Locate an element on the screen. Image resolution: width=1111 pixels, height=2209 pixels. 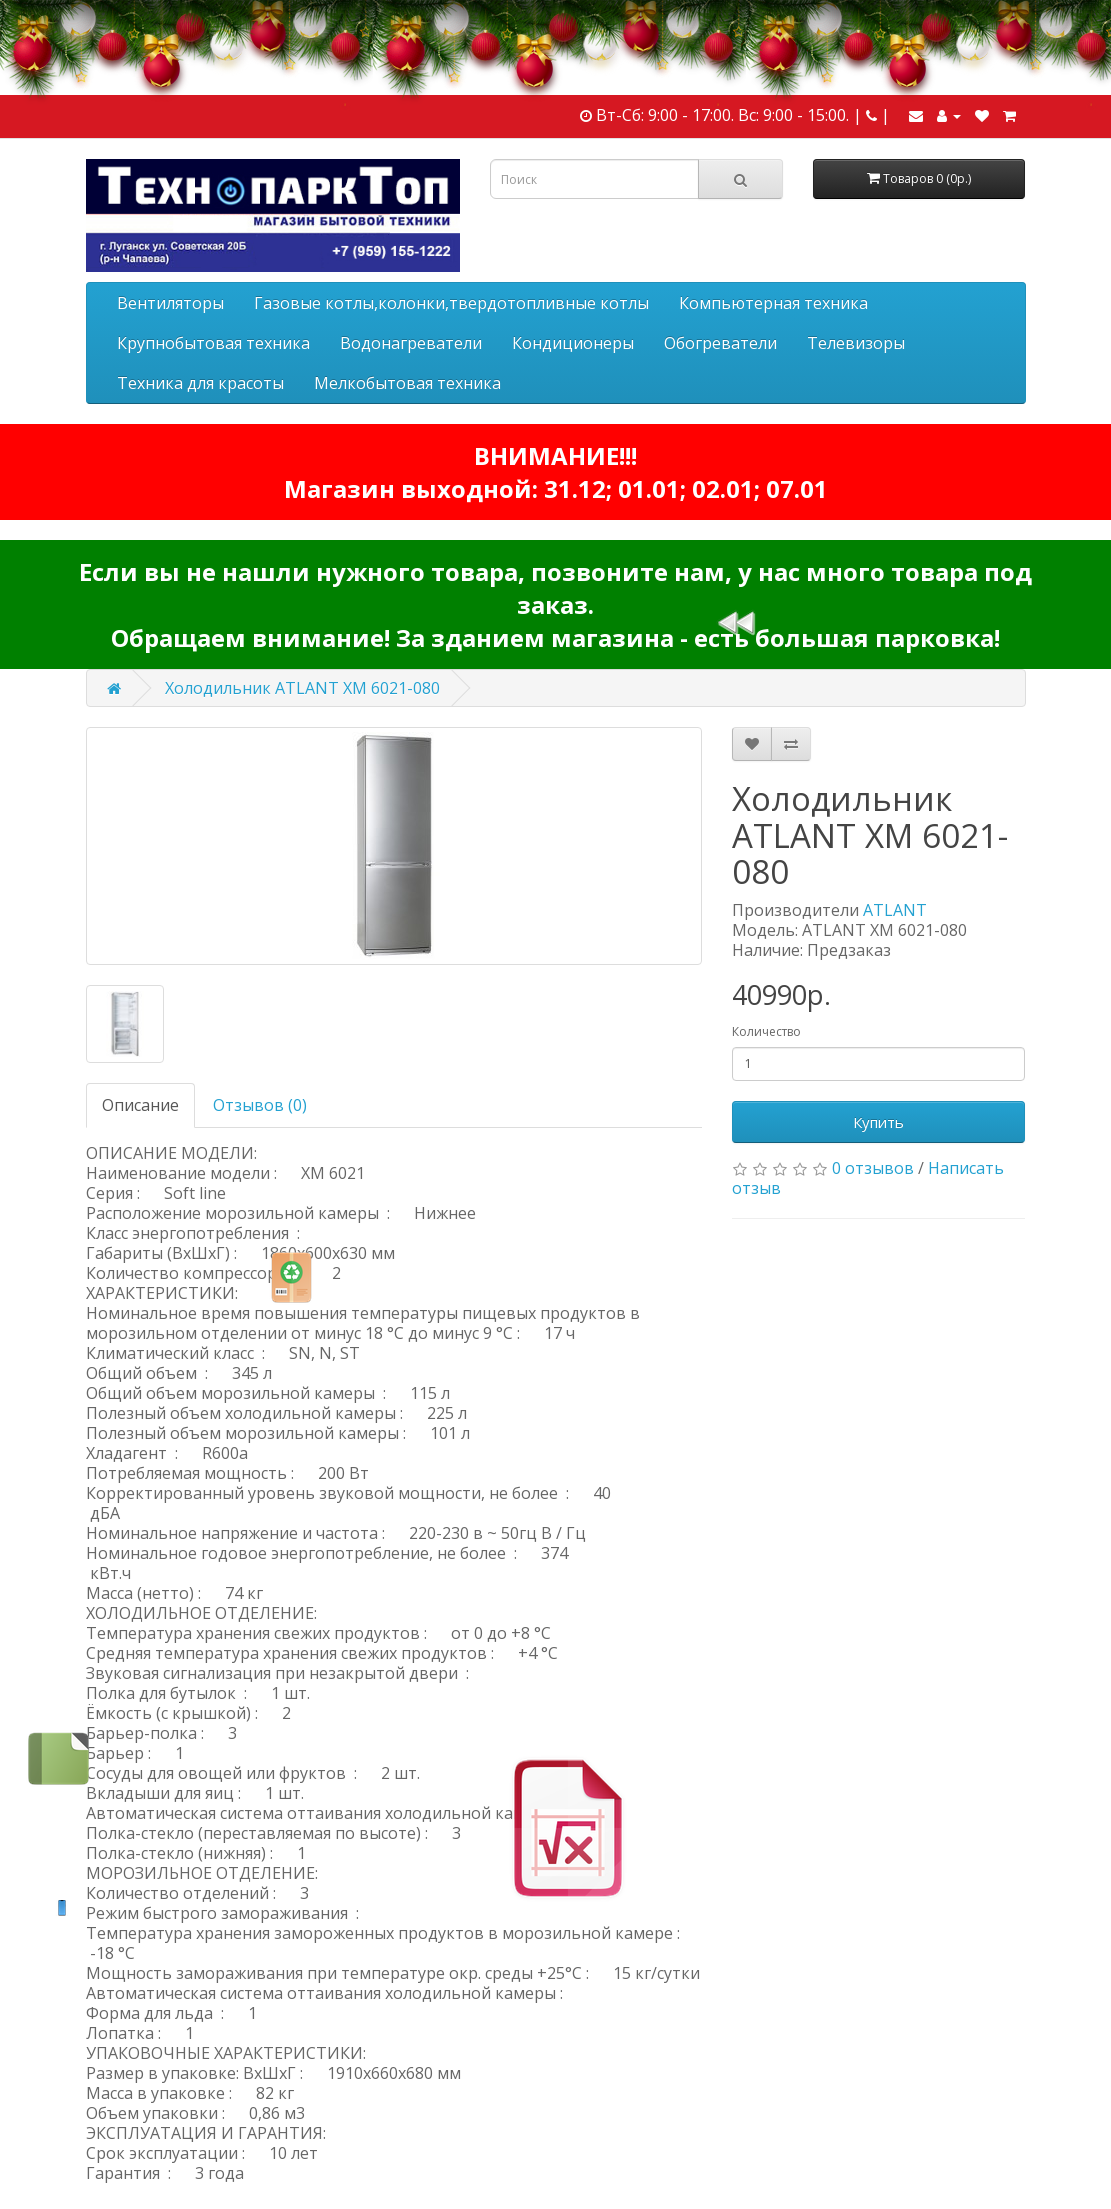
iPhone 13 device icon is located at coordinates (62, 1908).